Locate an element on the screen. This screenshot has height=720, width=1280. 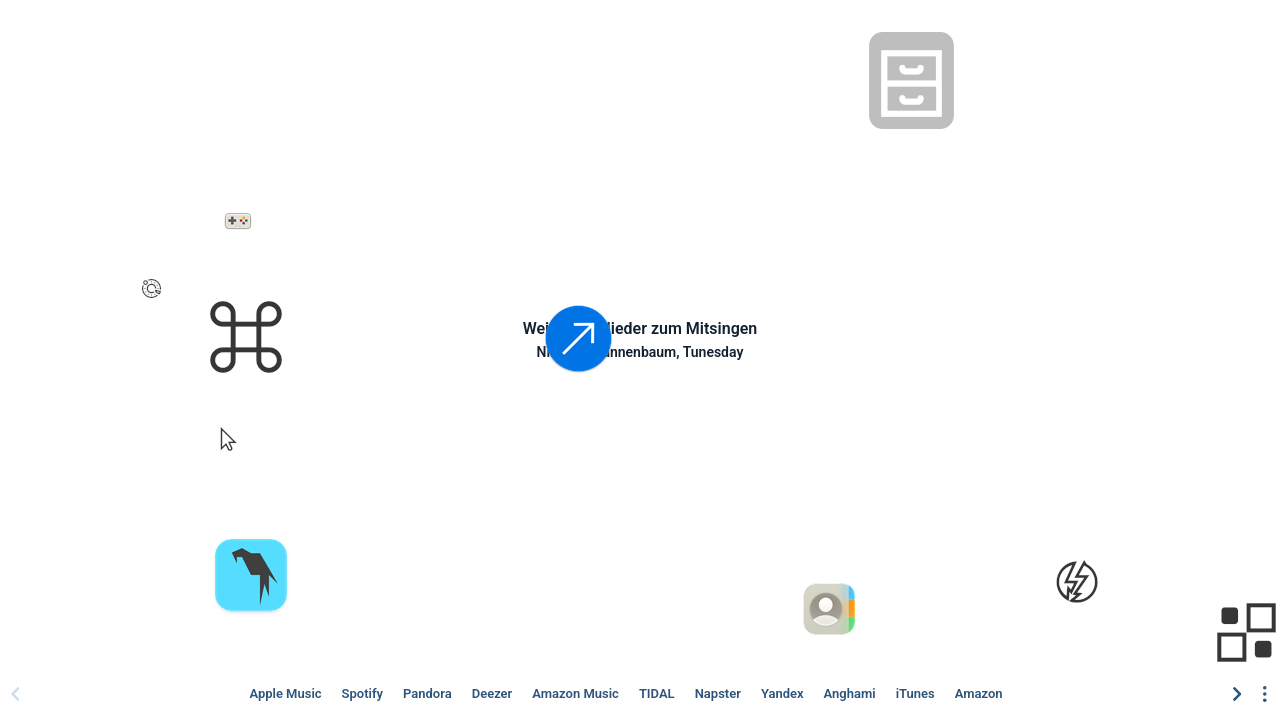
open revolt chat application is located at coordinates (151, 288).